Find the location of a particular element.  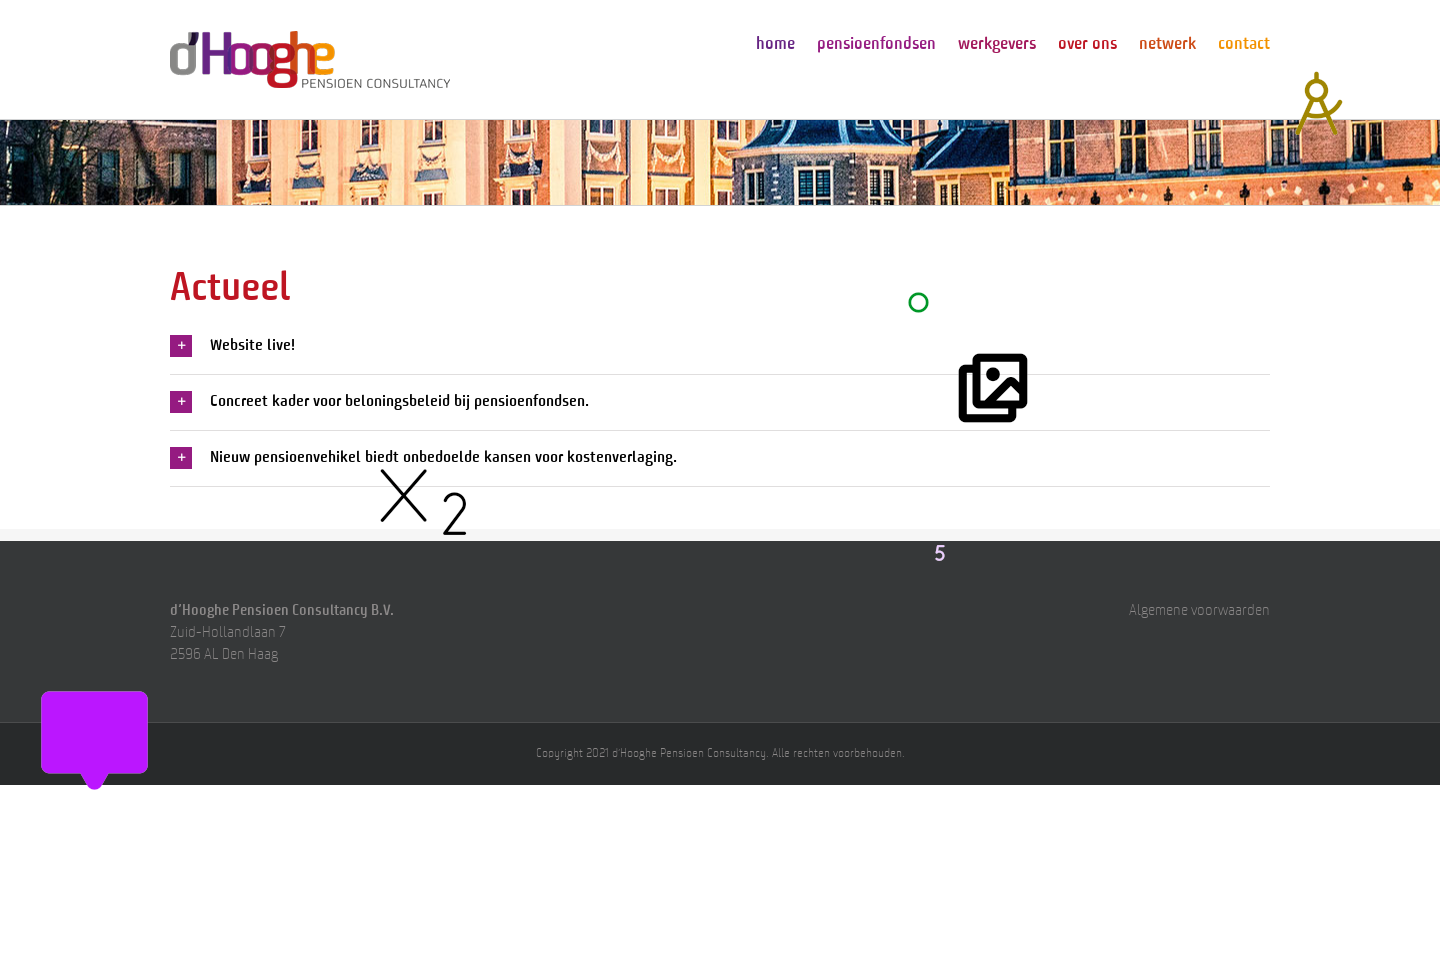

view photo gallery is located at coordinates (993, 388).